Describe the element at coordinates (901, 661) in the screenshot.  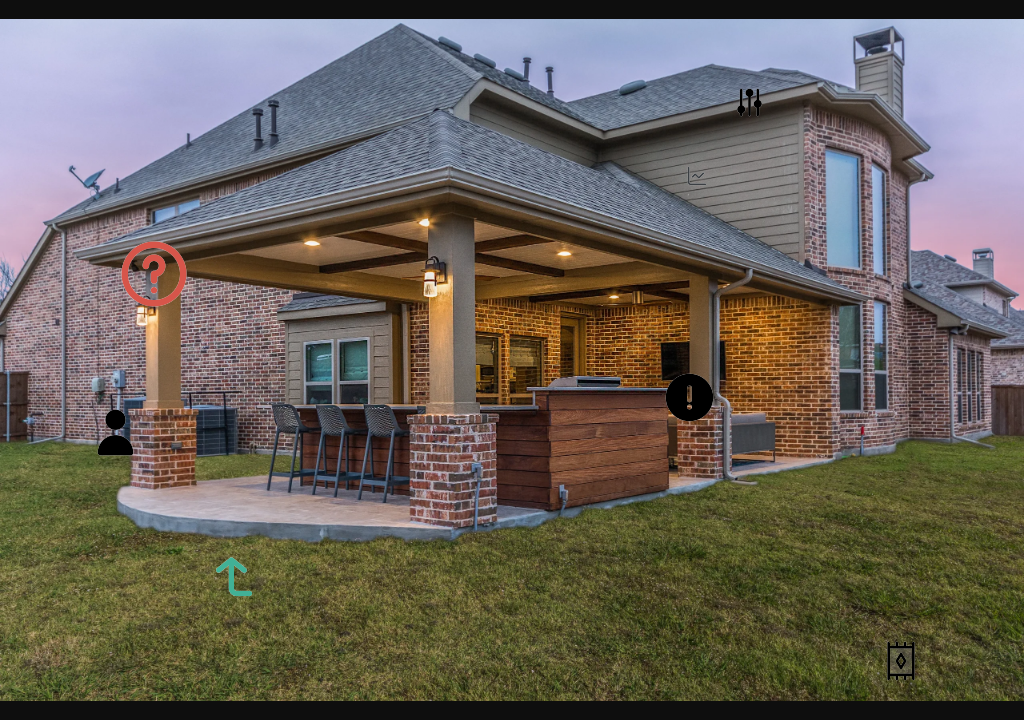
I see `browse rugs or floor decor in a home furnishing app` at that location.